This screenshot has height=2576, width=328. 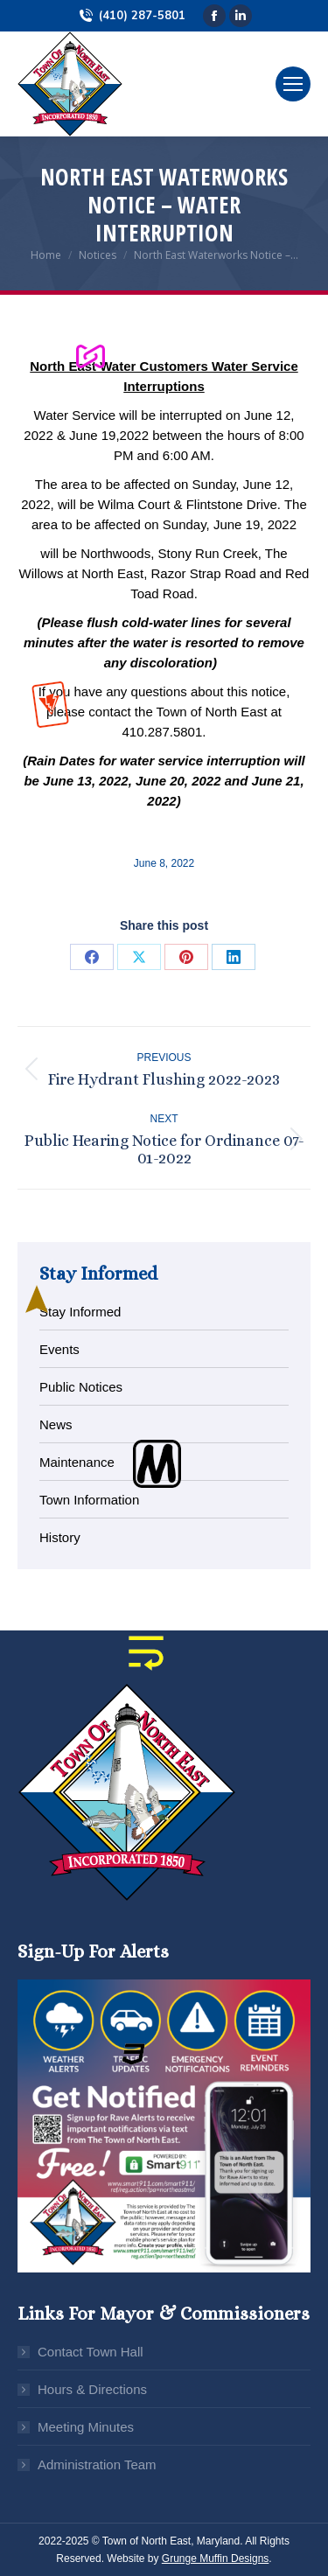 I want to click on toggle text wrapping in editor, so click(x=146, y=1651).